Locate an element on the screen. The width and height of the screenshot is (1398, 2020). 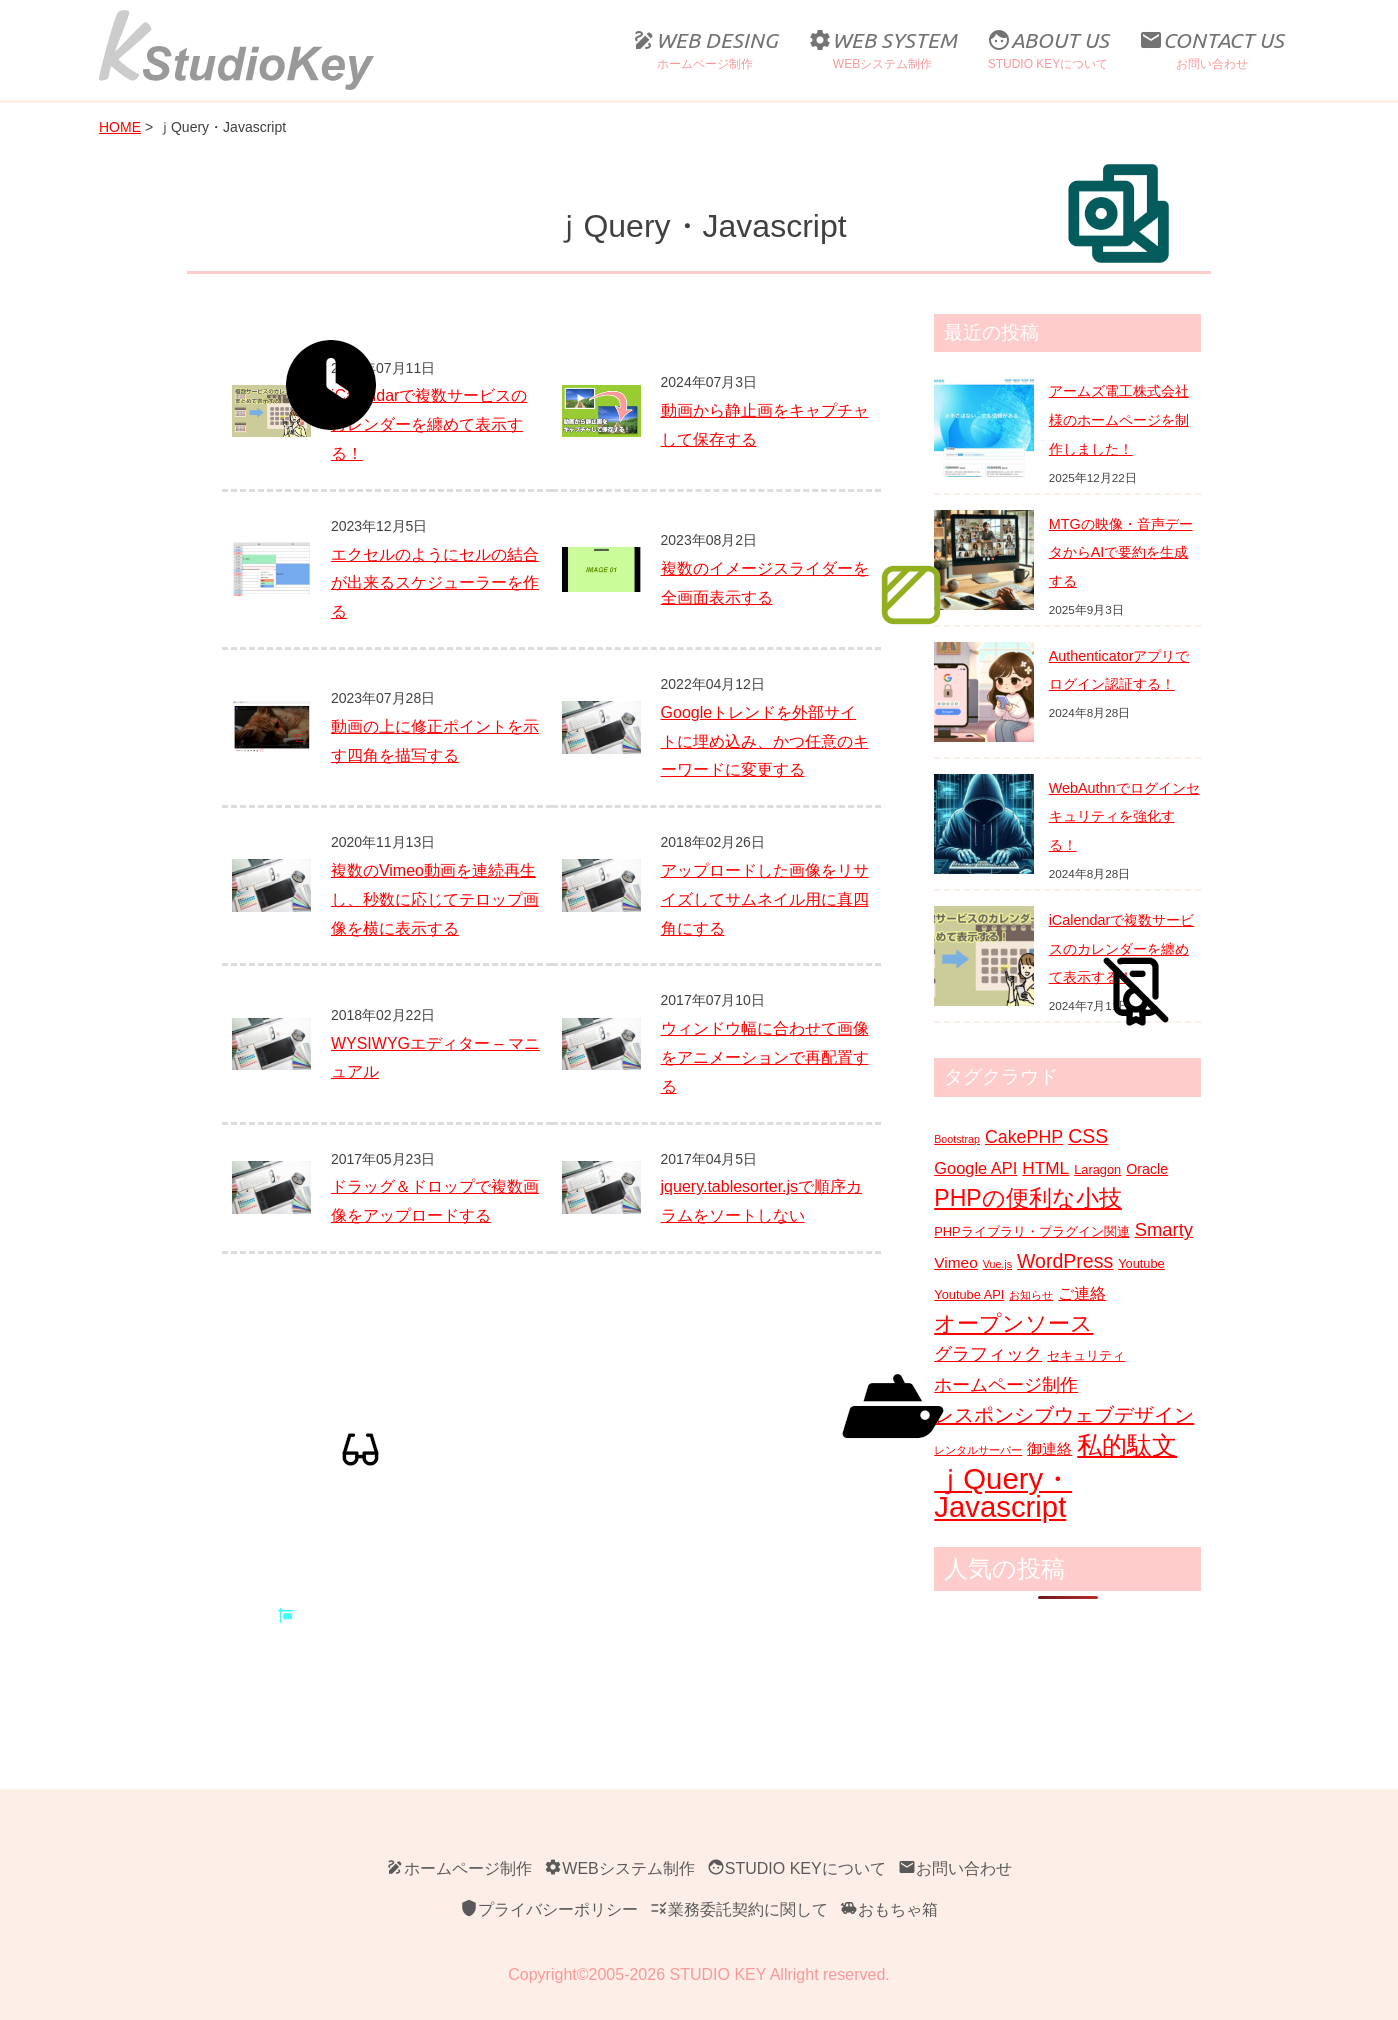
dry in shade laundry care instruction is located at coordinates (911, 595).